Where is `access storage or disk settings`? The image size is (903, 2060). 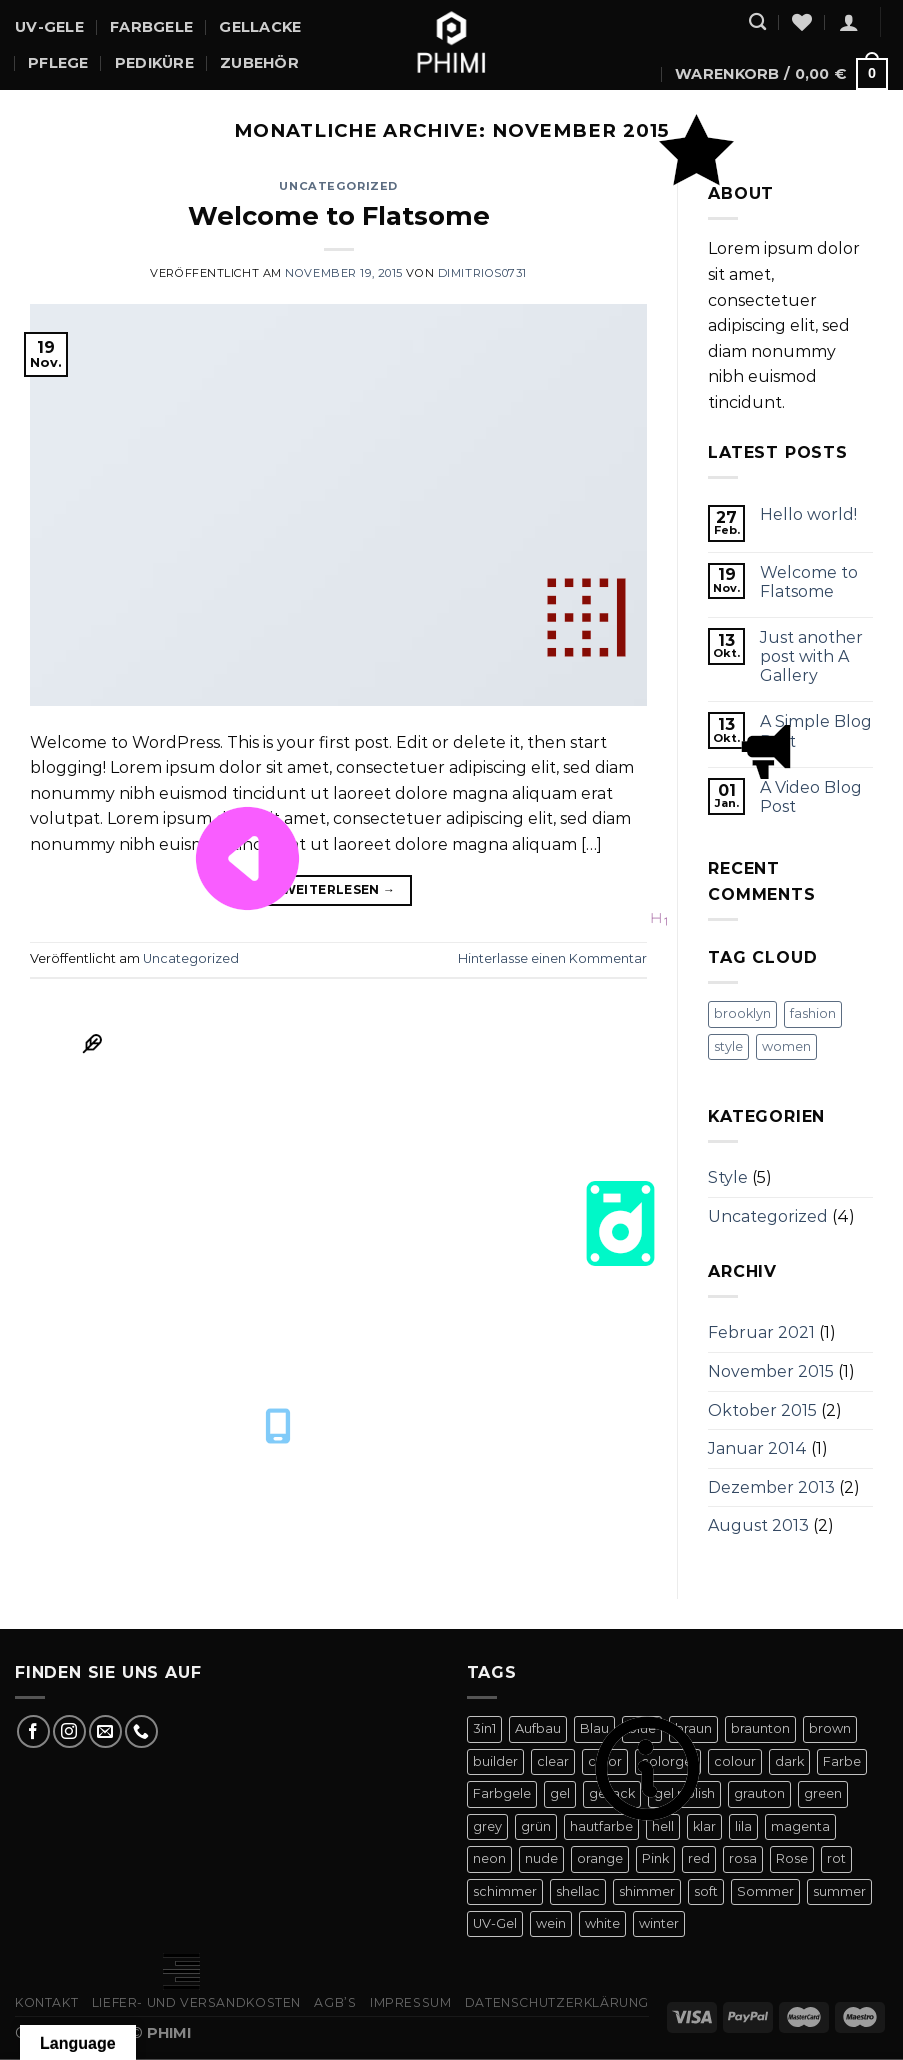 access storage or disk settings is located at coordinates (620, 1223).